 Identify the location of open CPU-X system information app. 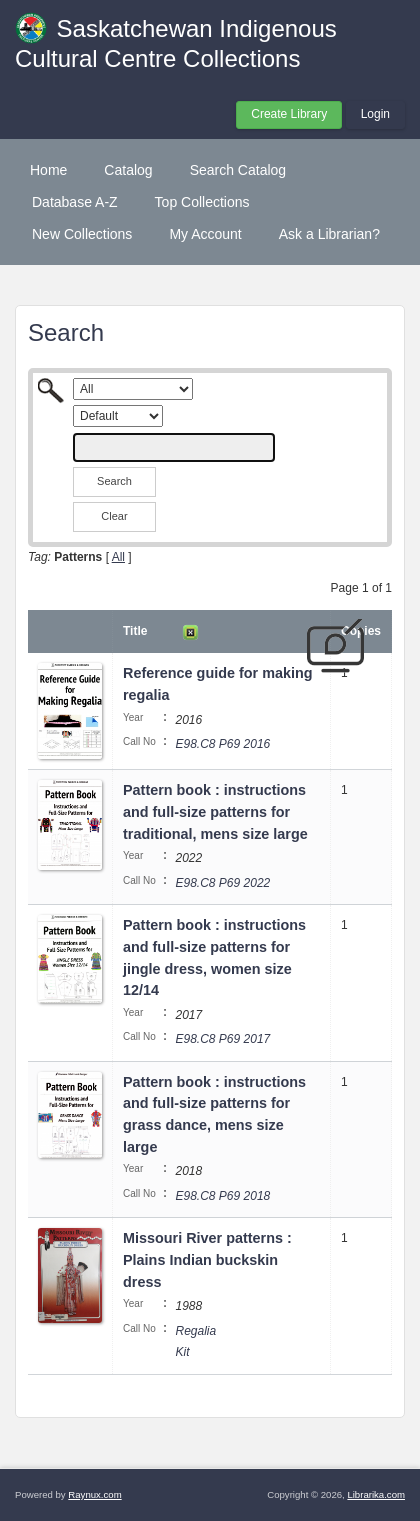
(190, 632).